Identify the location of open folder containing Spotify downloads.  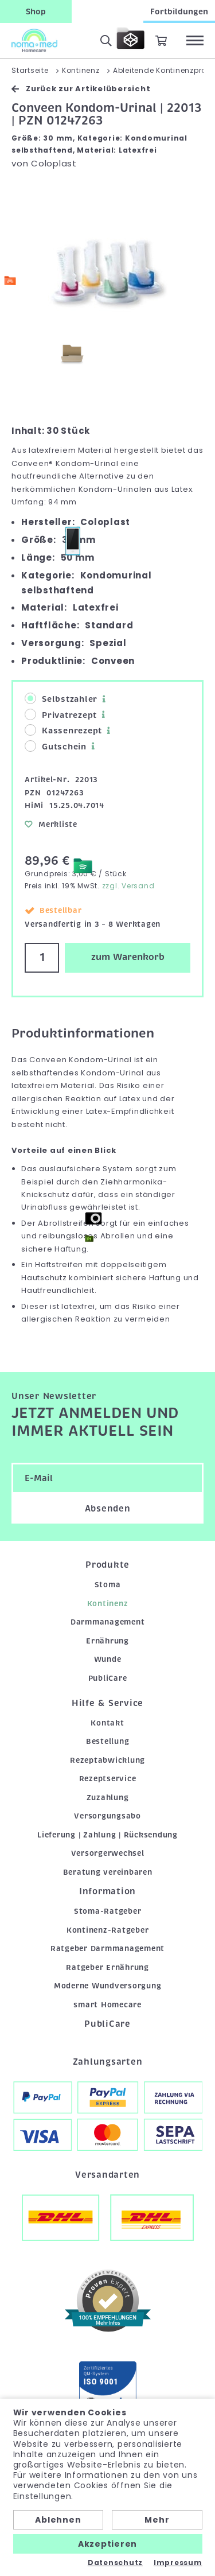
(83, 866).